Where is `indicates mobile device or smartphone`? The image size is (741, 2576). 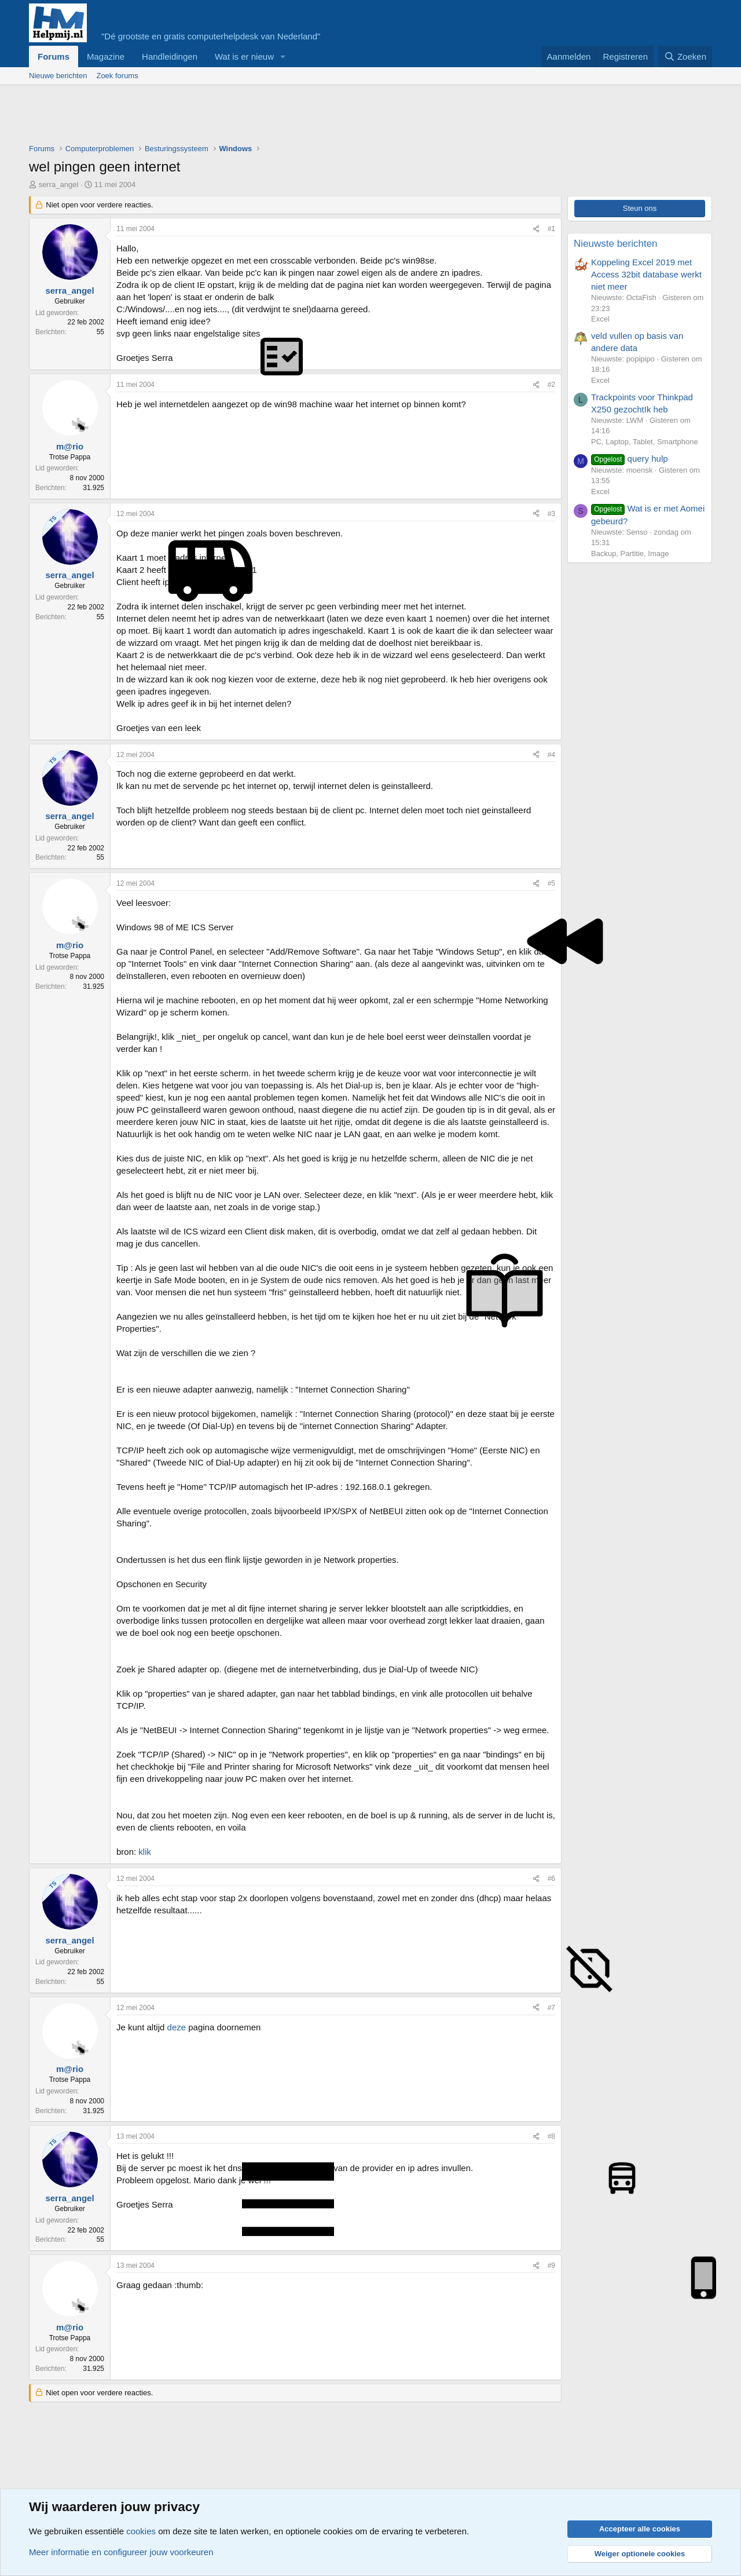
indicates mobile device or smartphone is located at coordinates (705, 2278).